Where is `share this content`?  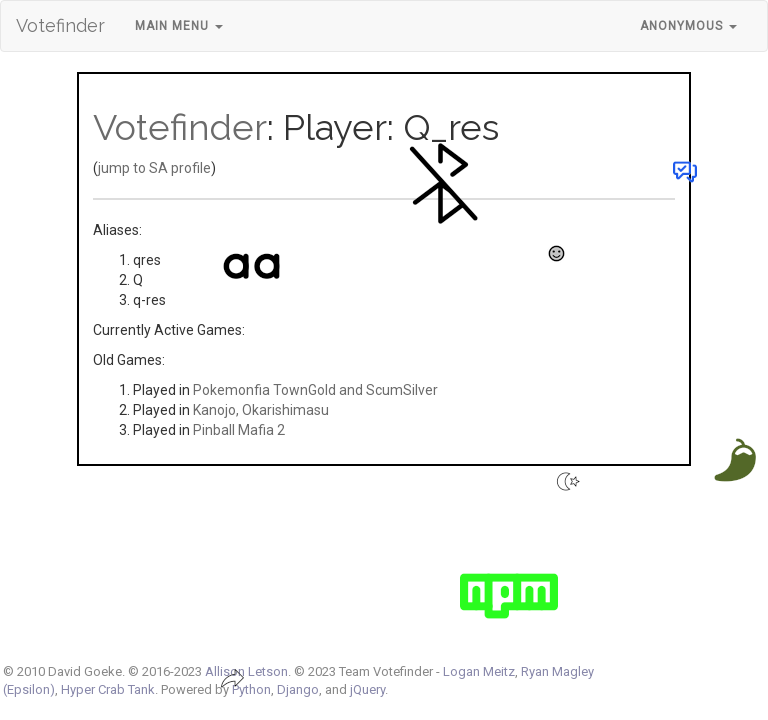
share this content is located at coordinates (232, 679).